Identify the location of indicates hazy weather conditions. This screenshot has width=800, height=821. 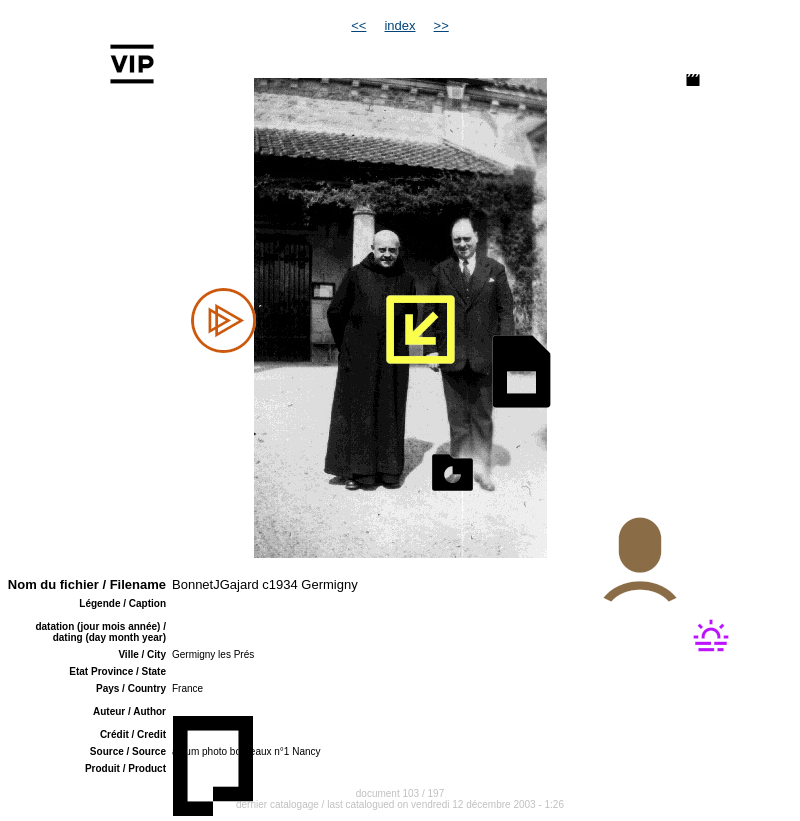
(711, 637).